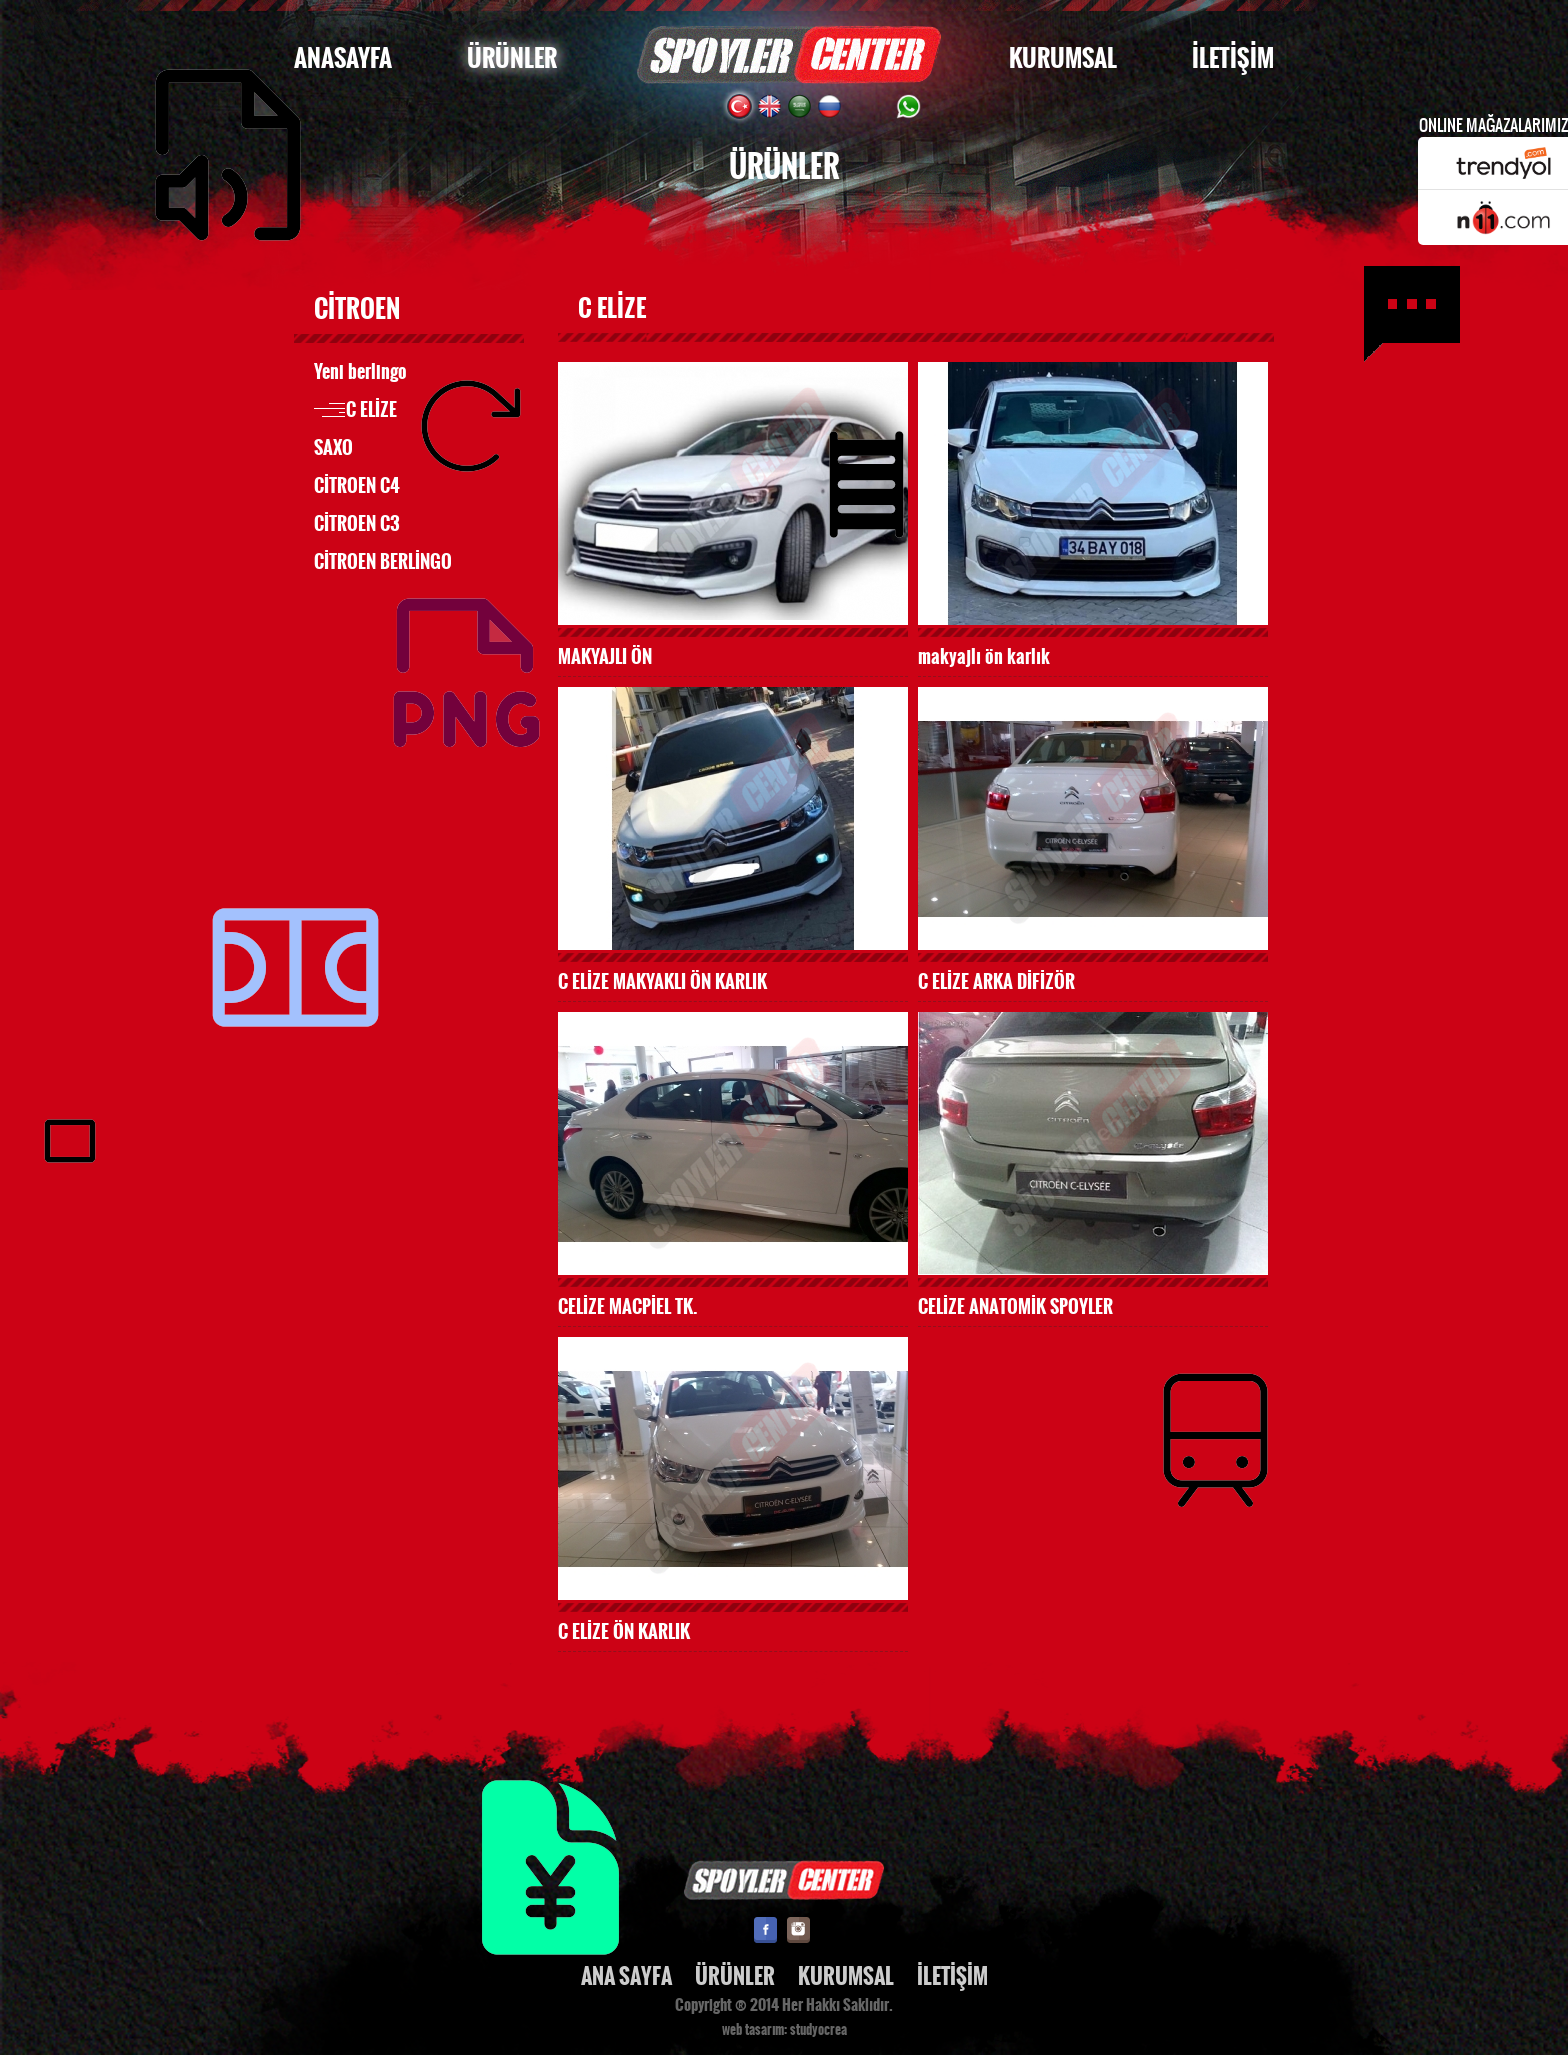 The width and height of the screenshot is (1568, 2055). What do you see at coordinates (465, 679) in the screenshot?
I see `a PNG image file` at bounding box center [465, 679].